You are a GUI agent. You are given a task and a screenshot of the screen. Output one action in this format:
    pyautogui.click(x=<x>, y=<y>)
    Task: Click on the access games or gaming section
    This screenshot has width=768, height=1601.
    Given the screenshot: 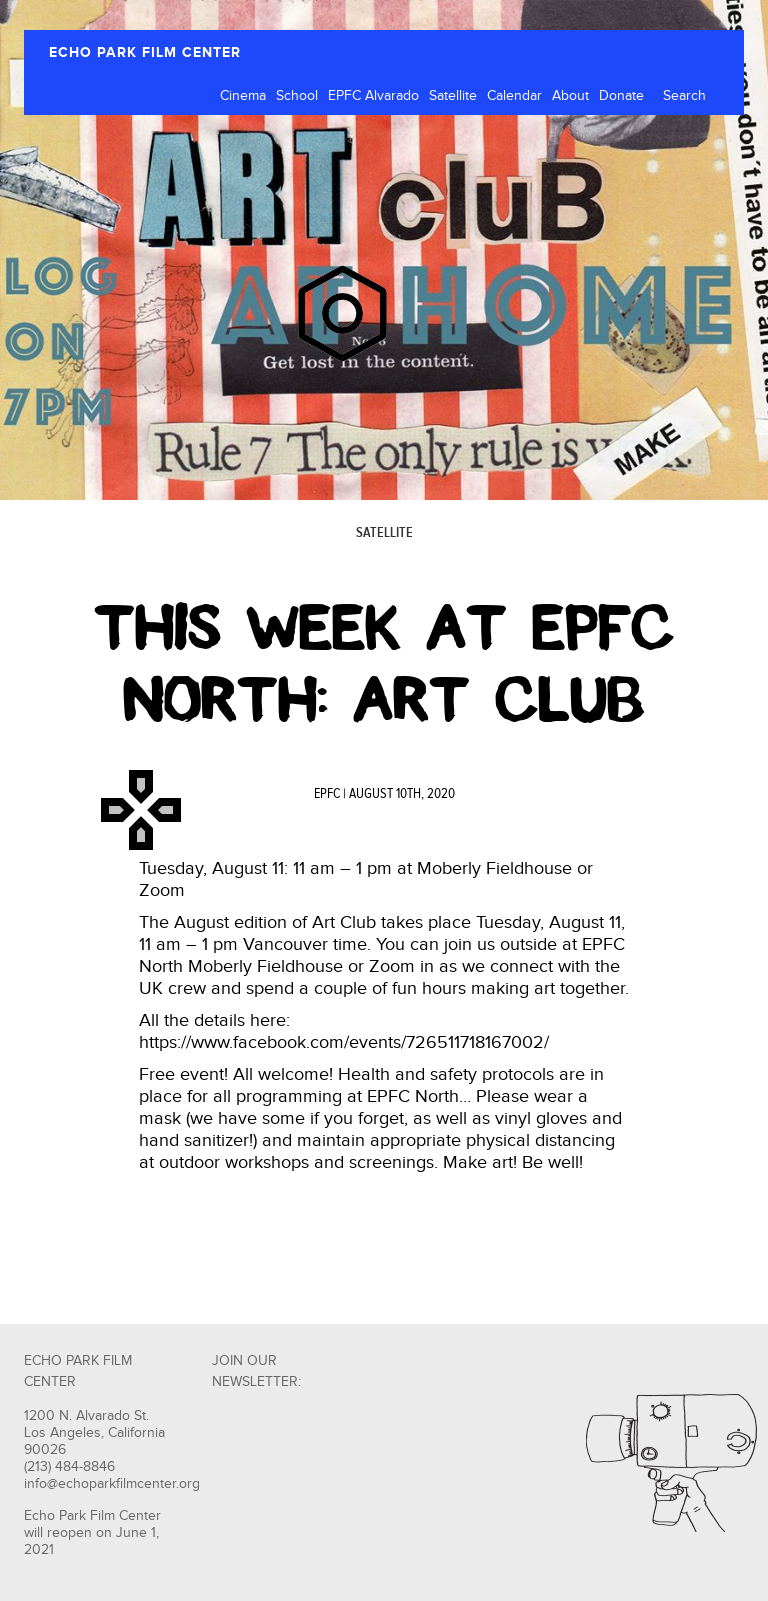 What is the action you would take?
    pyautogui.click(x=141, y=810)
    